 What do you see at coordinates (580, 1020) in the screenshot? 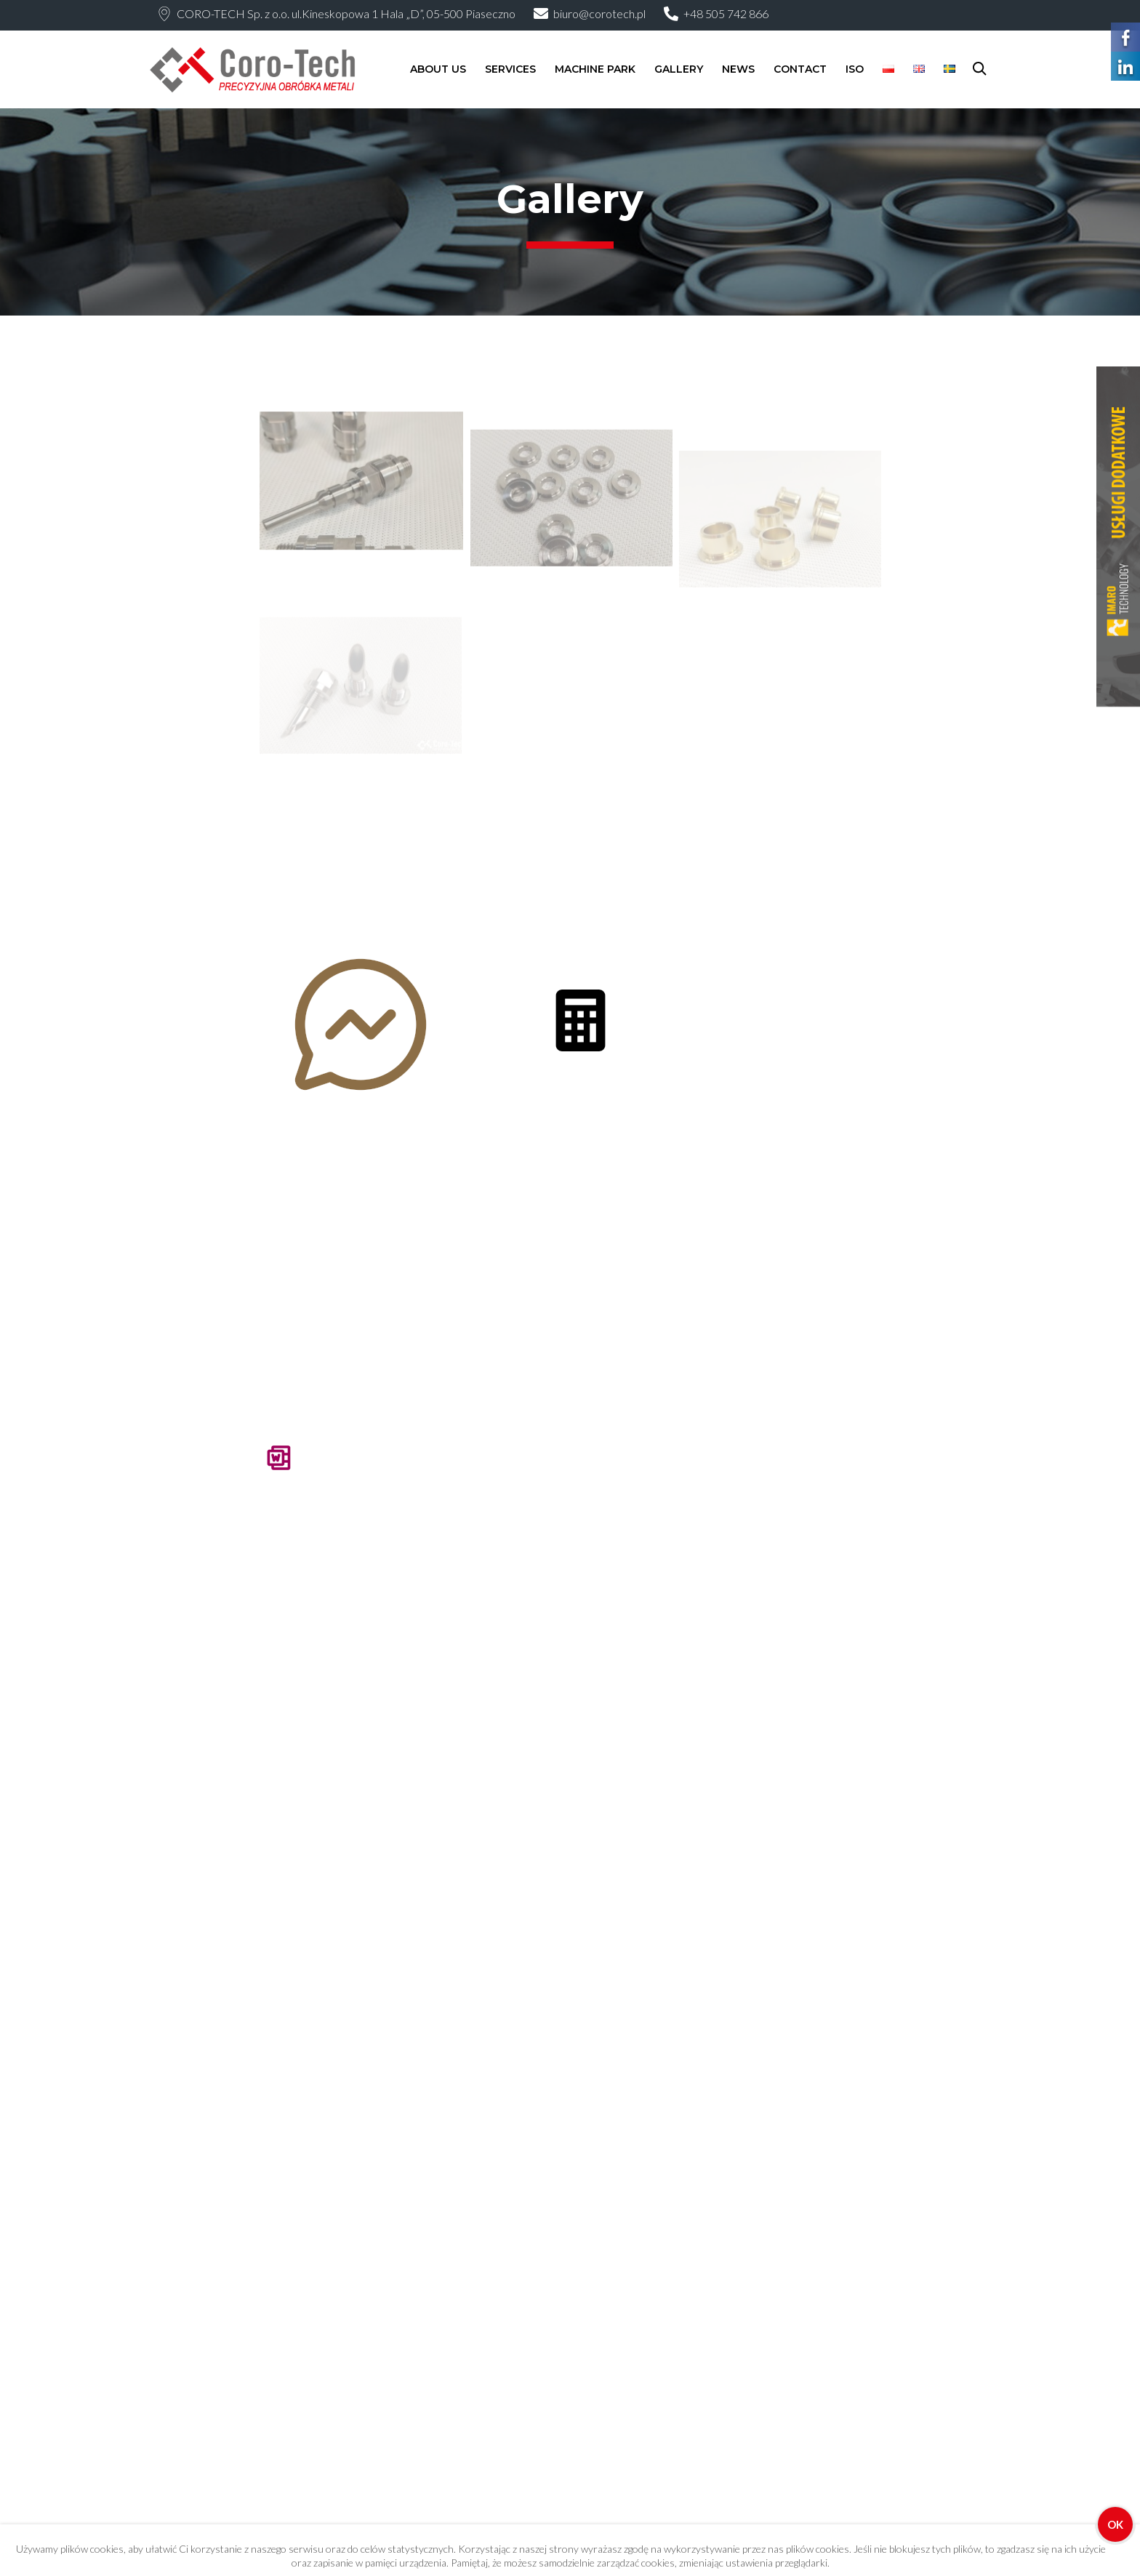
I see `open the calculator app` at bounding box center [580, 1020].